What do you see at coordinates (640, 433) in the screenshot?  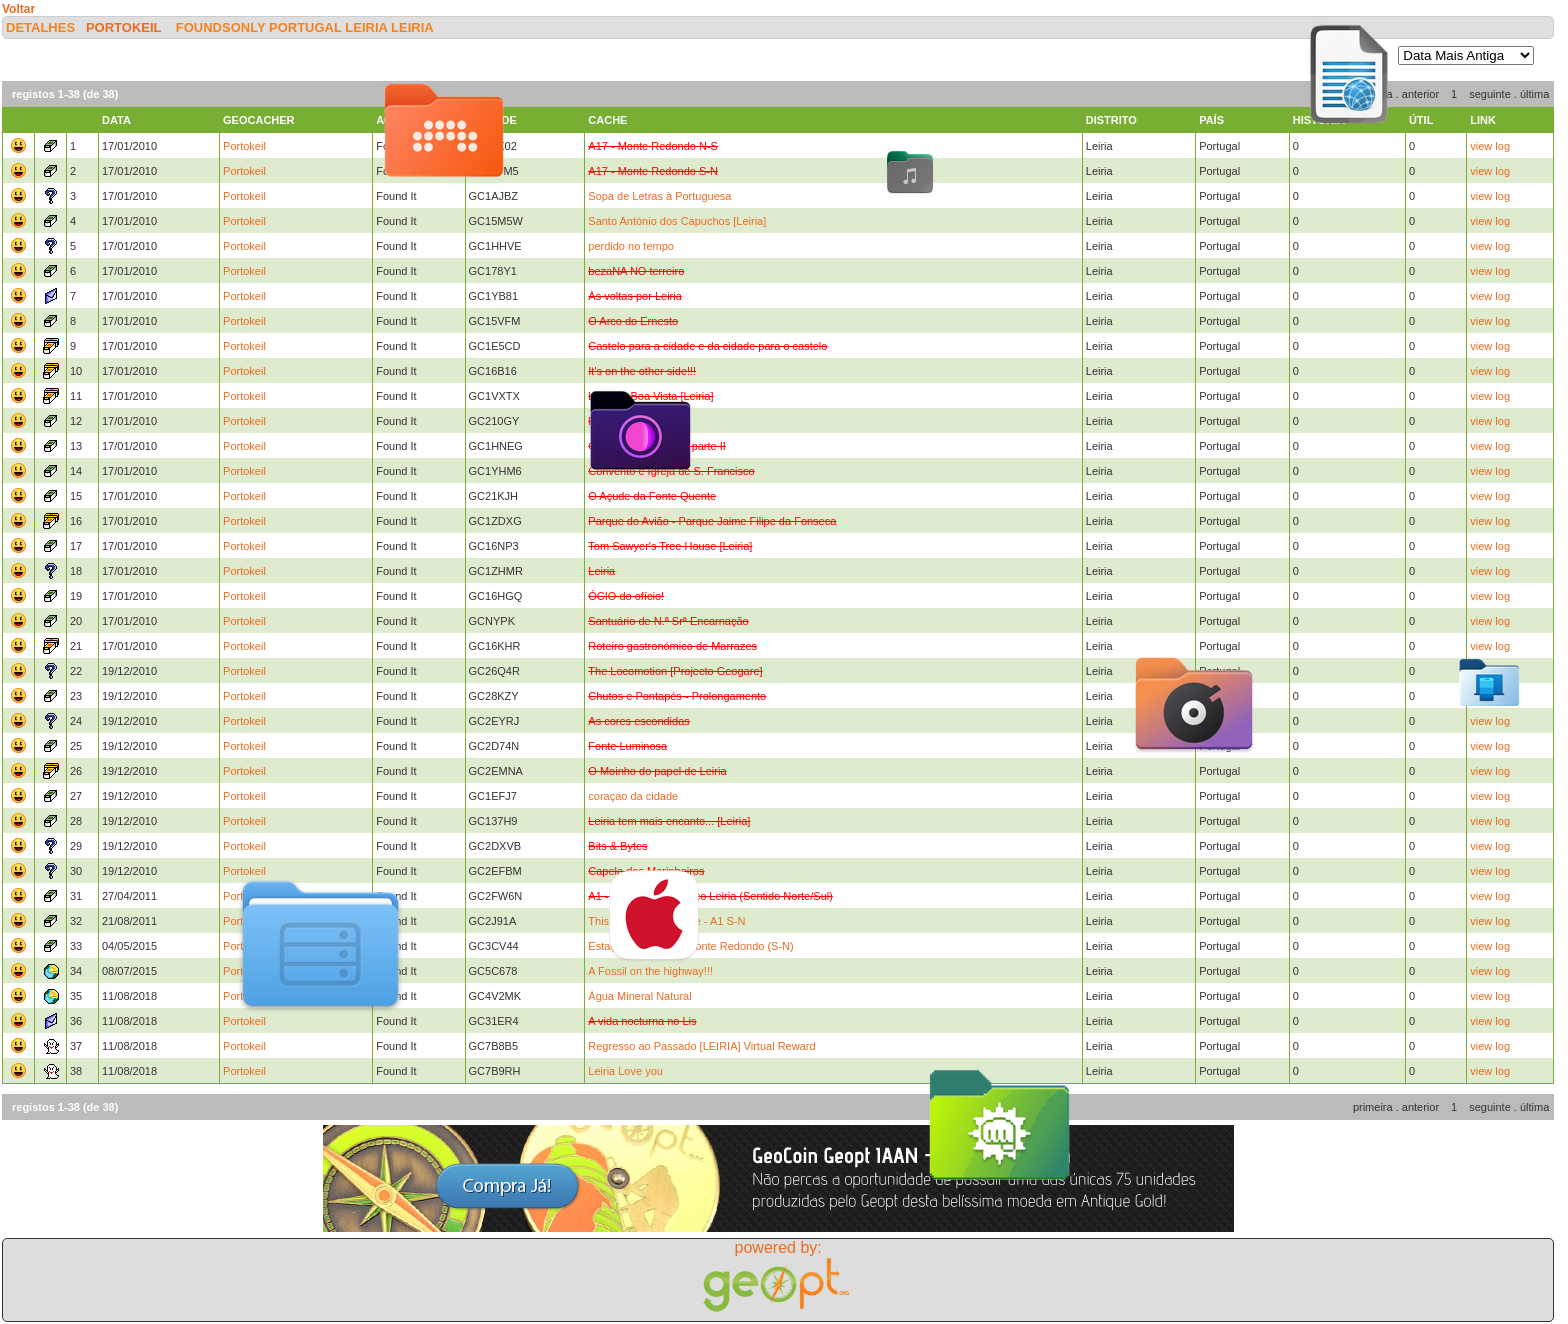 I see `open wondershare demoair folder` at bounding box center [640, 433].